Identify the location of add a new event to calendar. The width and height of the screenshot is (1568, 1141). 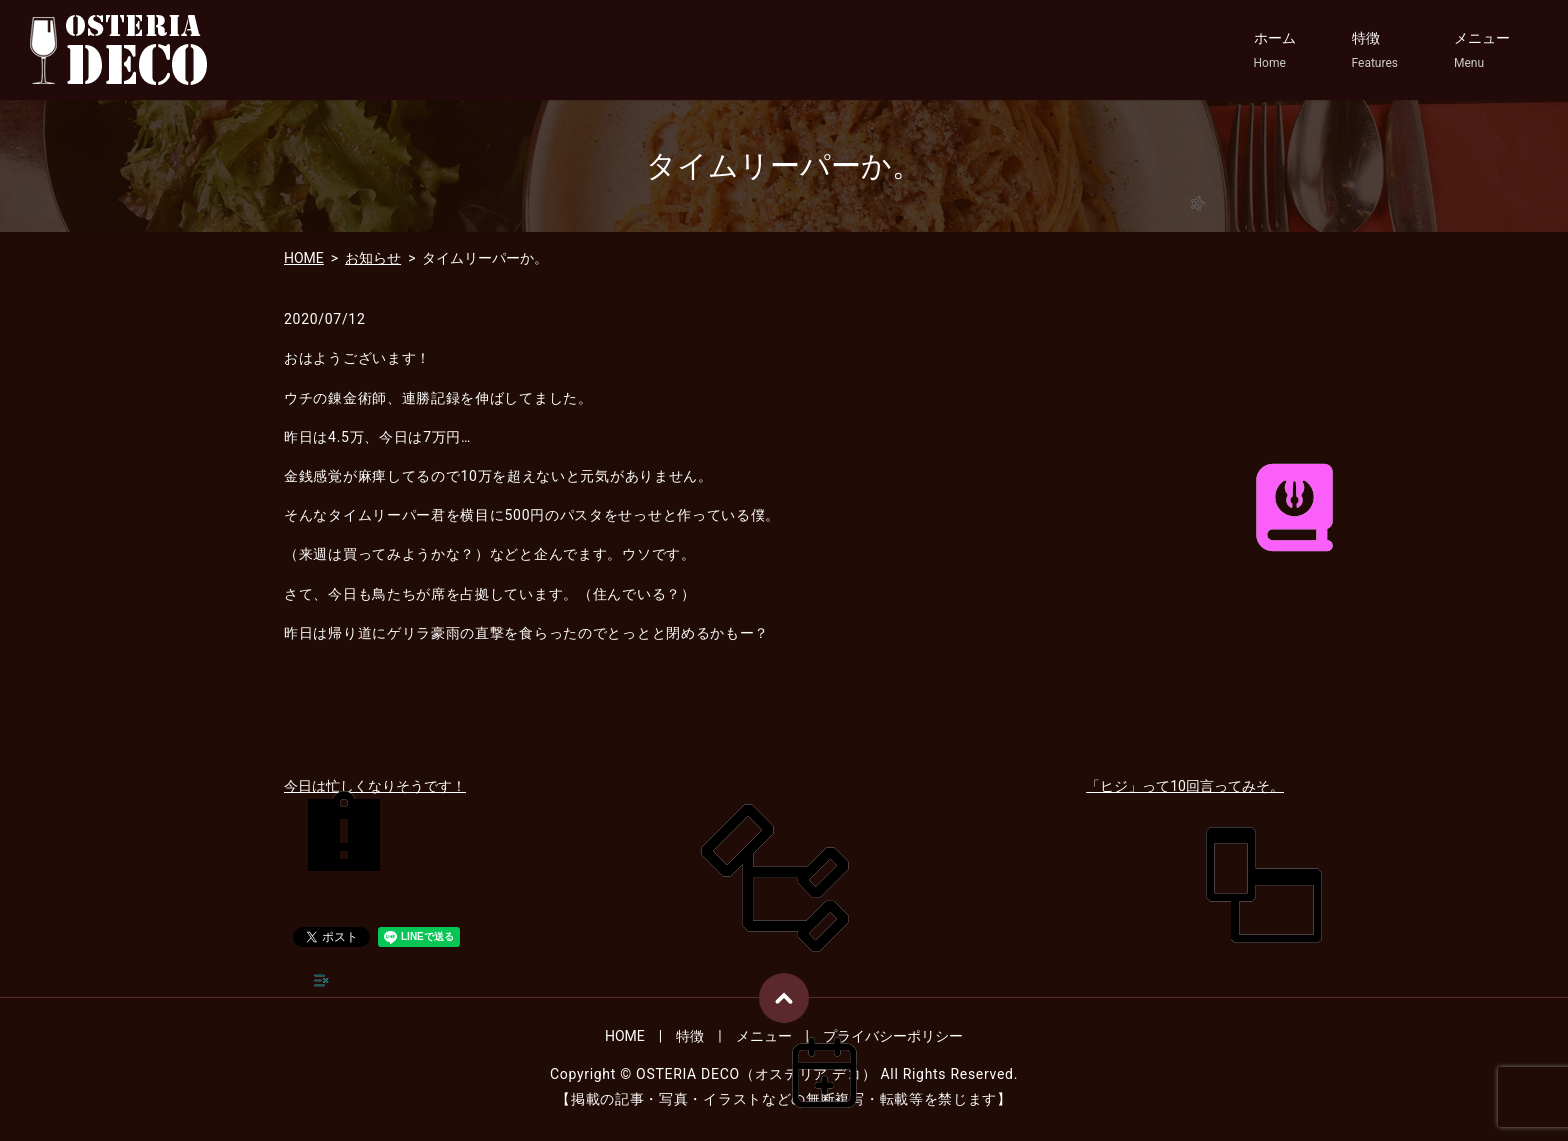
(824, 1072).